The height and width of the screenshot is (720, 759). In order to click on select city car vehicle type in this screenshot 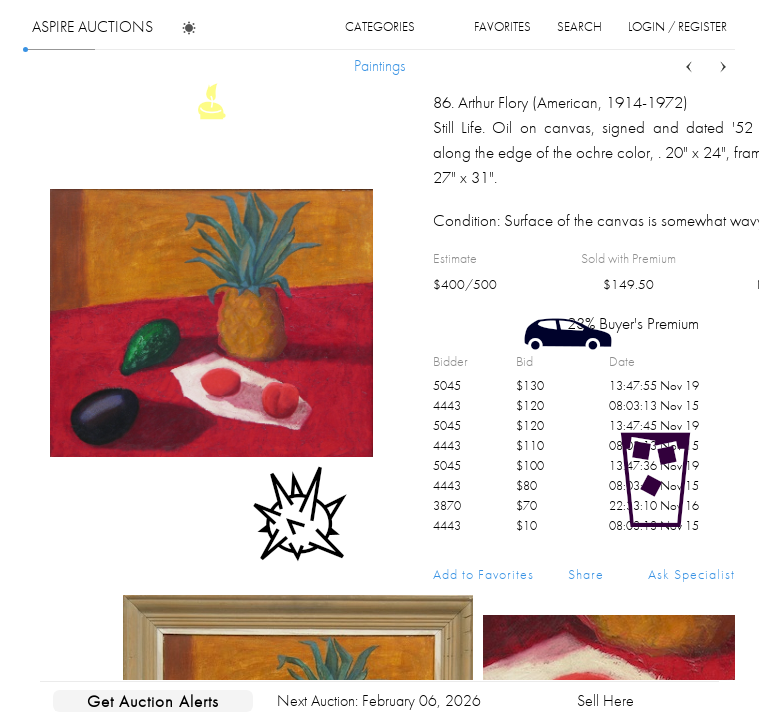, I will do `click(568, 334)`.